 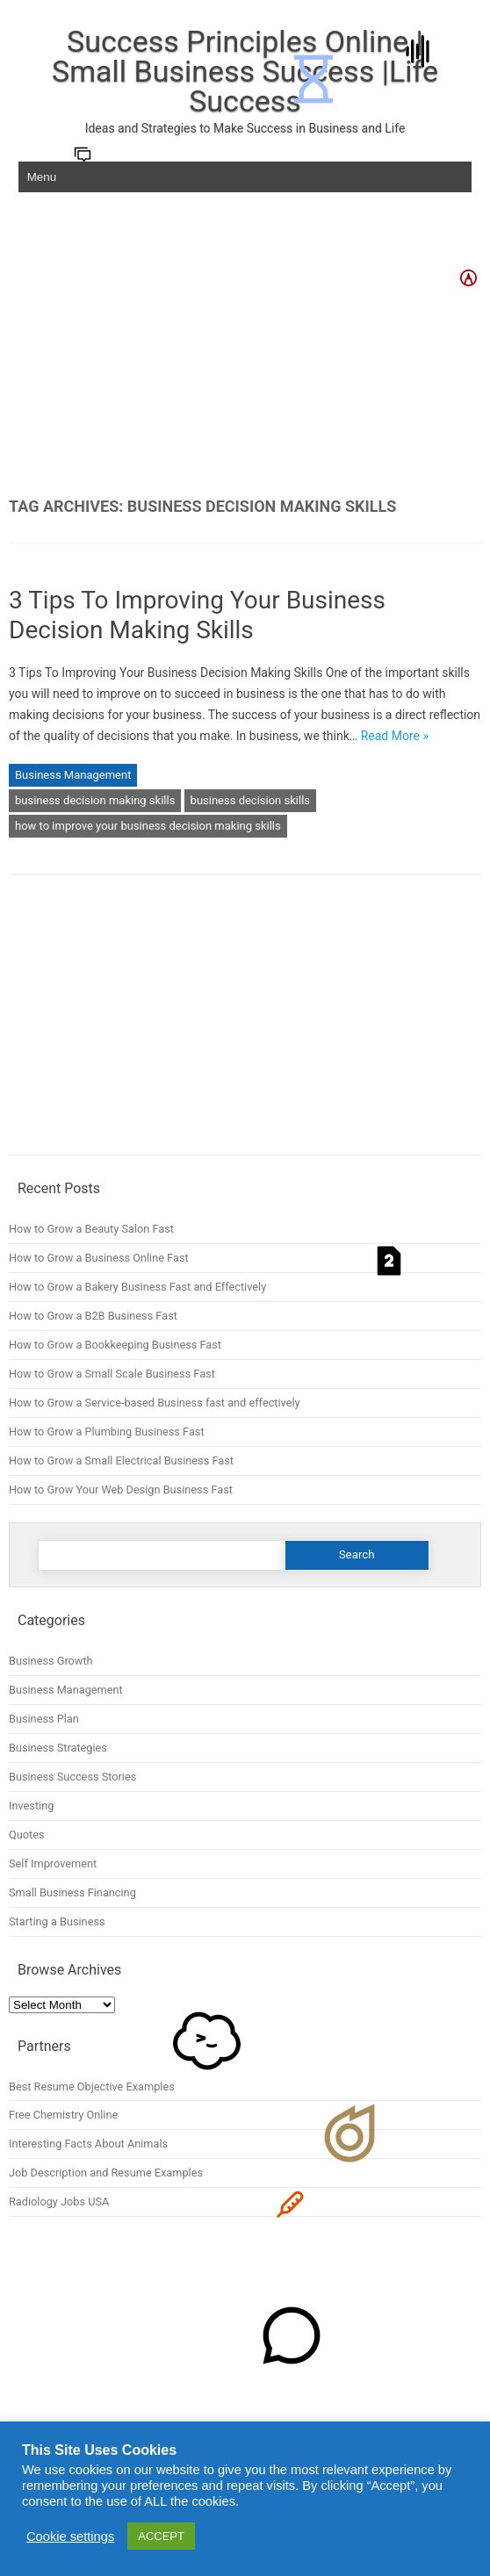 I want to click on sketch app logo, so click(x=468, y=277).